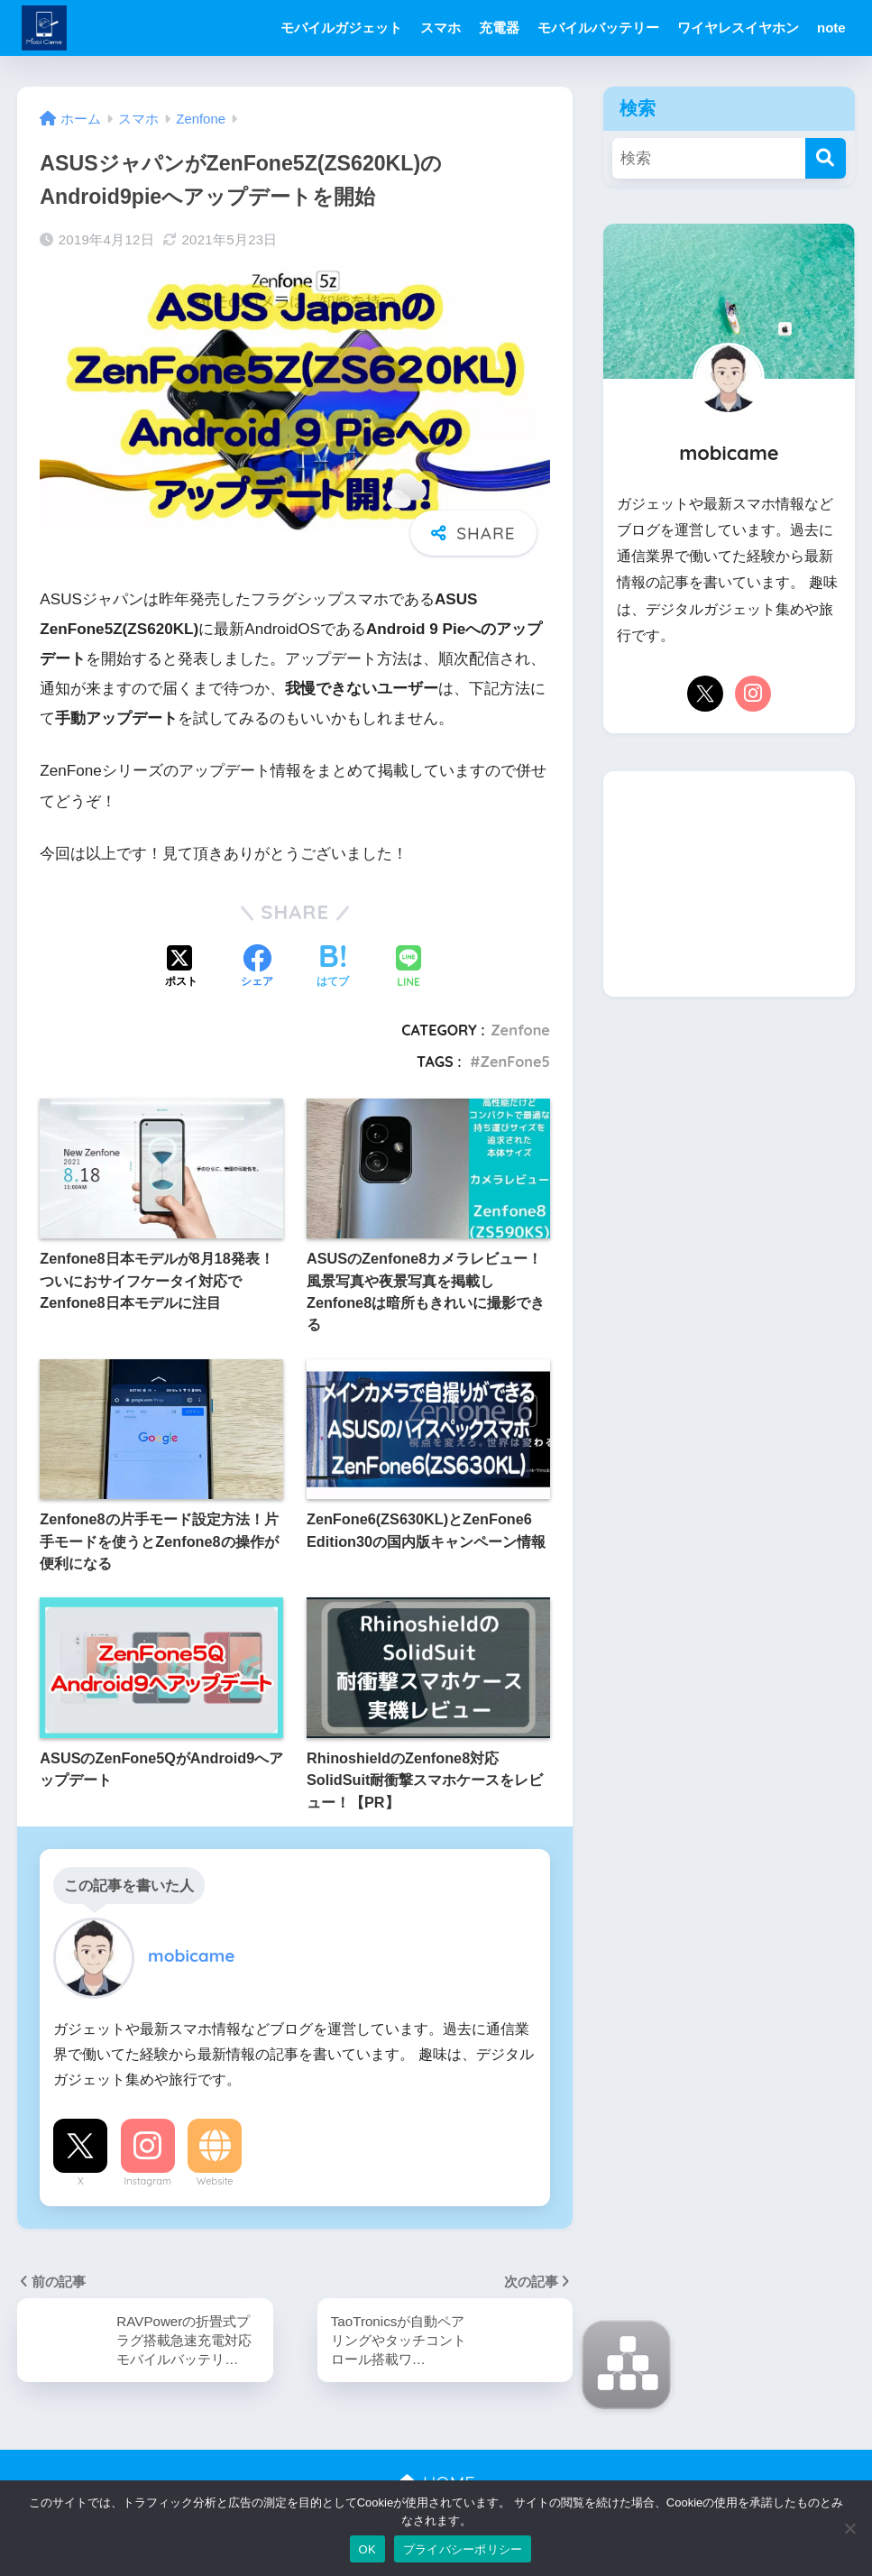  I want to click on open system preferences or settings, so click(785, 328).